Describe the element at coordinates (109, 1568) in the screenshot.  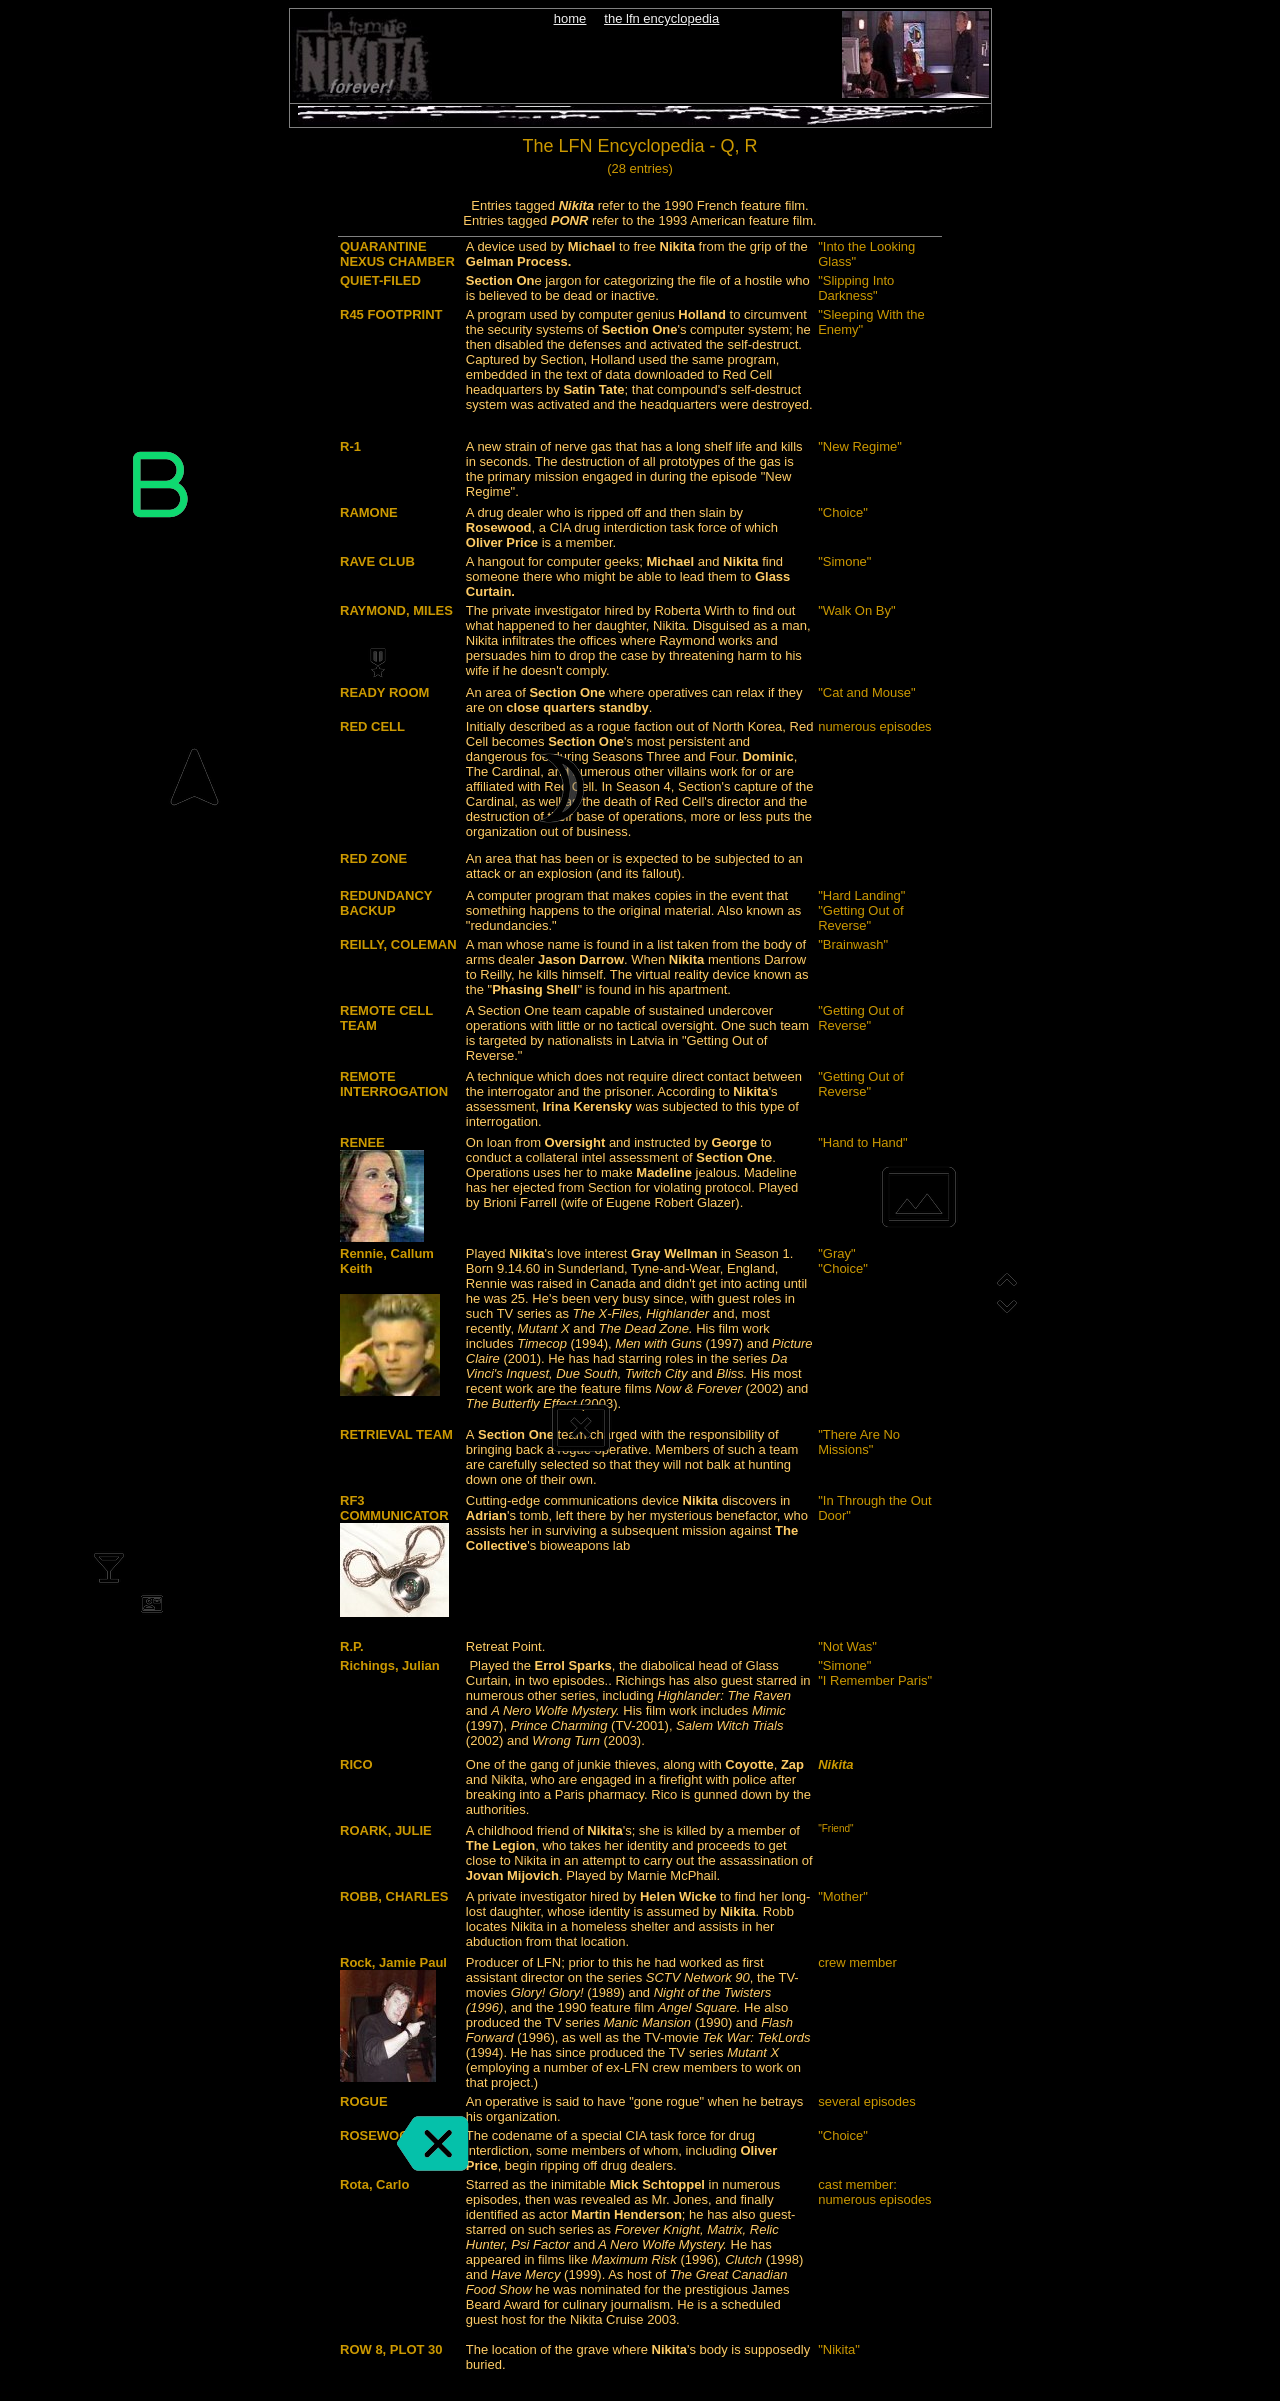
I see `find nearby bars or nightlife` at that location.